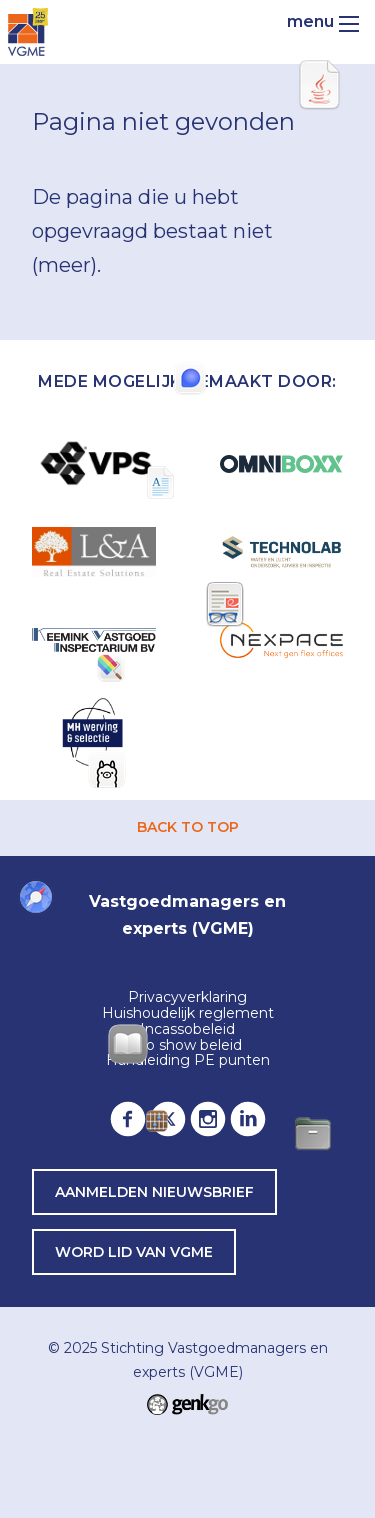  Describe the element at coordinates (190, 378) in the screenshot. I see `open the texts messaging app` at that location.